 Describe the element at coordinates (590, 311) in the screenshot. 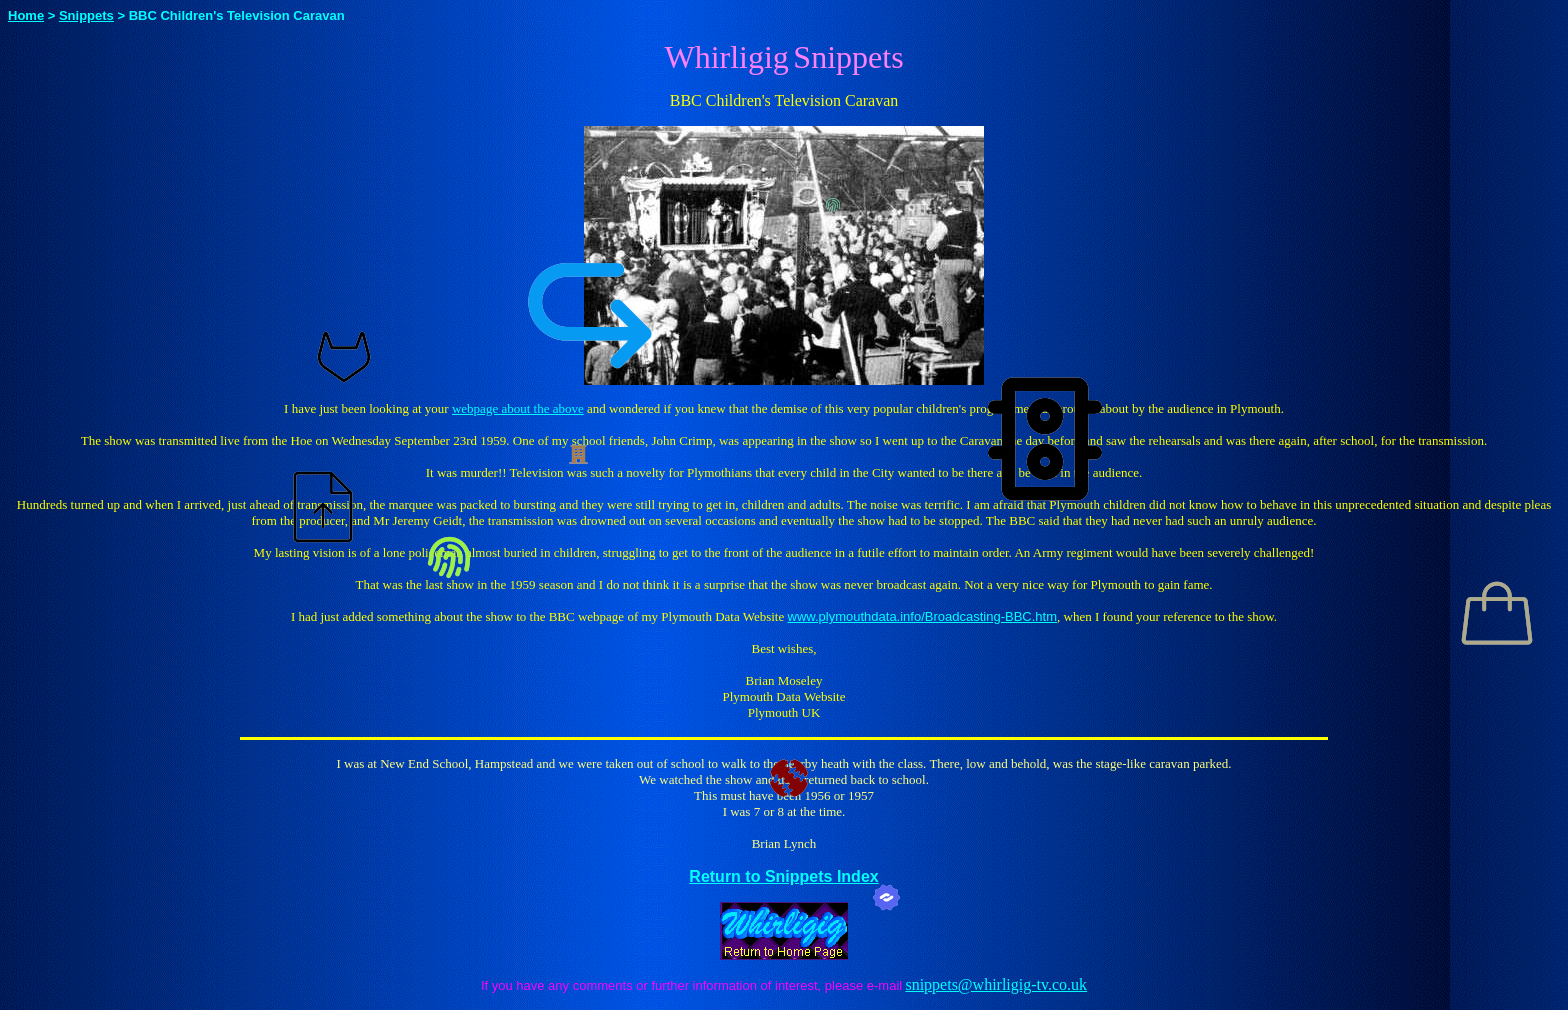

I see `redo last action` at that location.